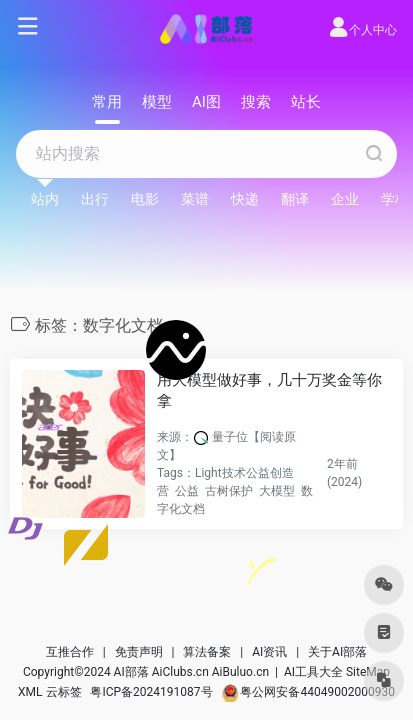 This screenshot has width=413, height=720. Describe the element at coordinates (25, 528) in the screenshot. I see `pioneer dj brand logo` at that location.